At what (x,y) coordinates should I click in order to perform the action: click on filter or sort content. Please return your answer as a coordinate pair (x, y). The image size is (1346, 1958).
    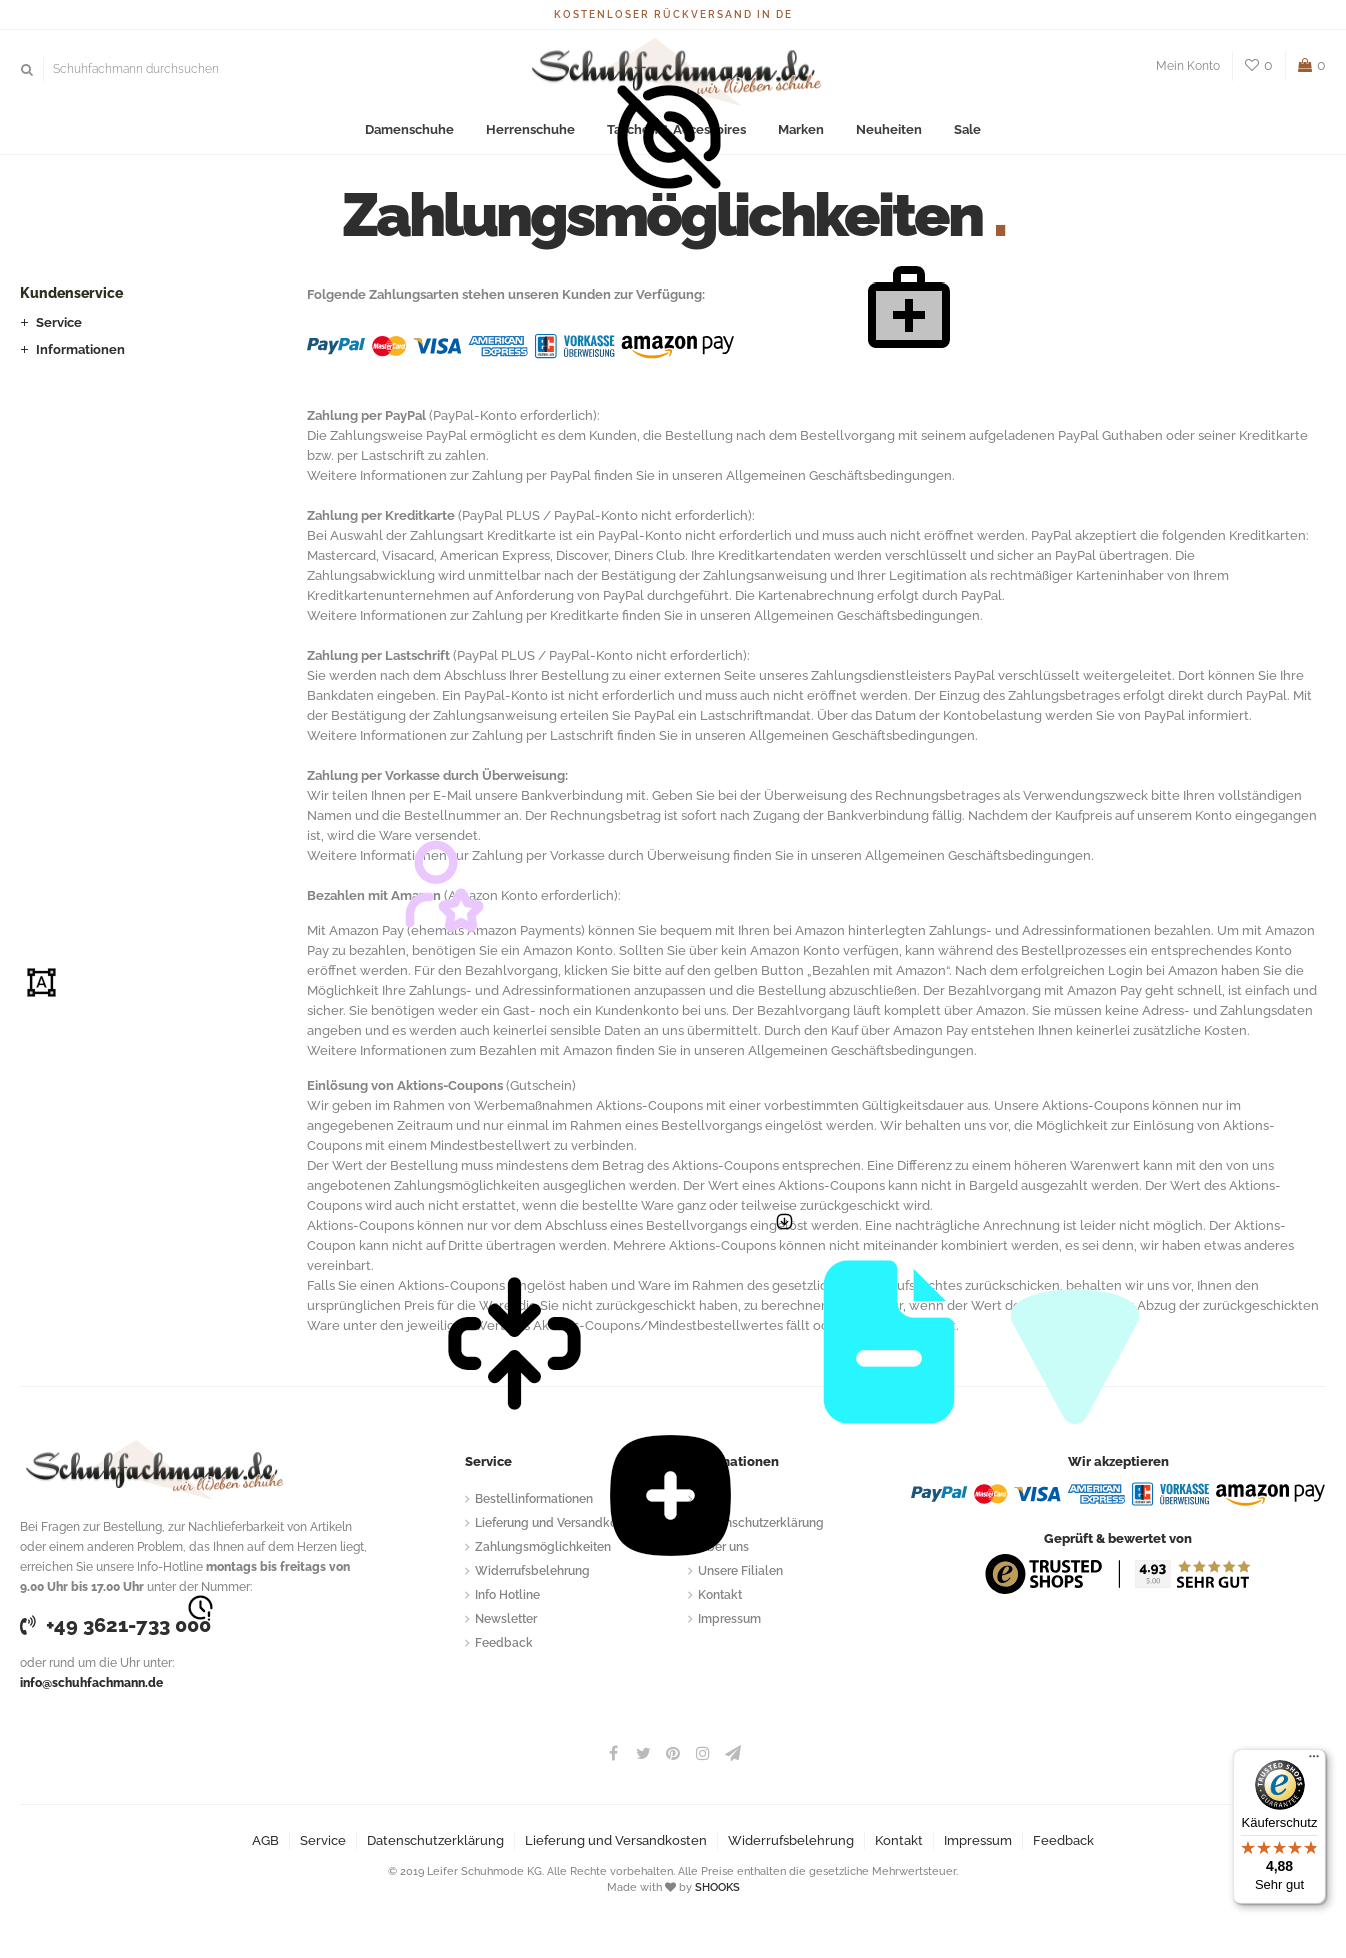
    Looking at the image, I should click on (1075, 1360).